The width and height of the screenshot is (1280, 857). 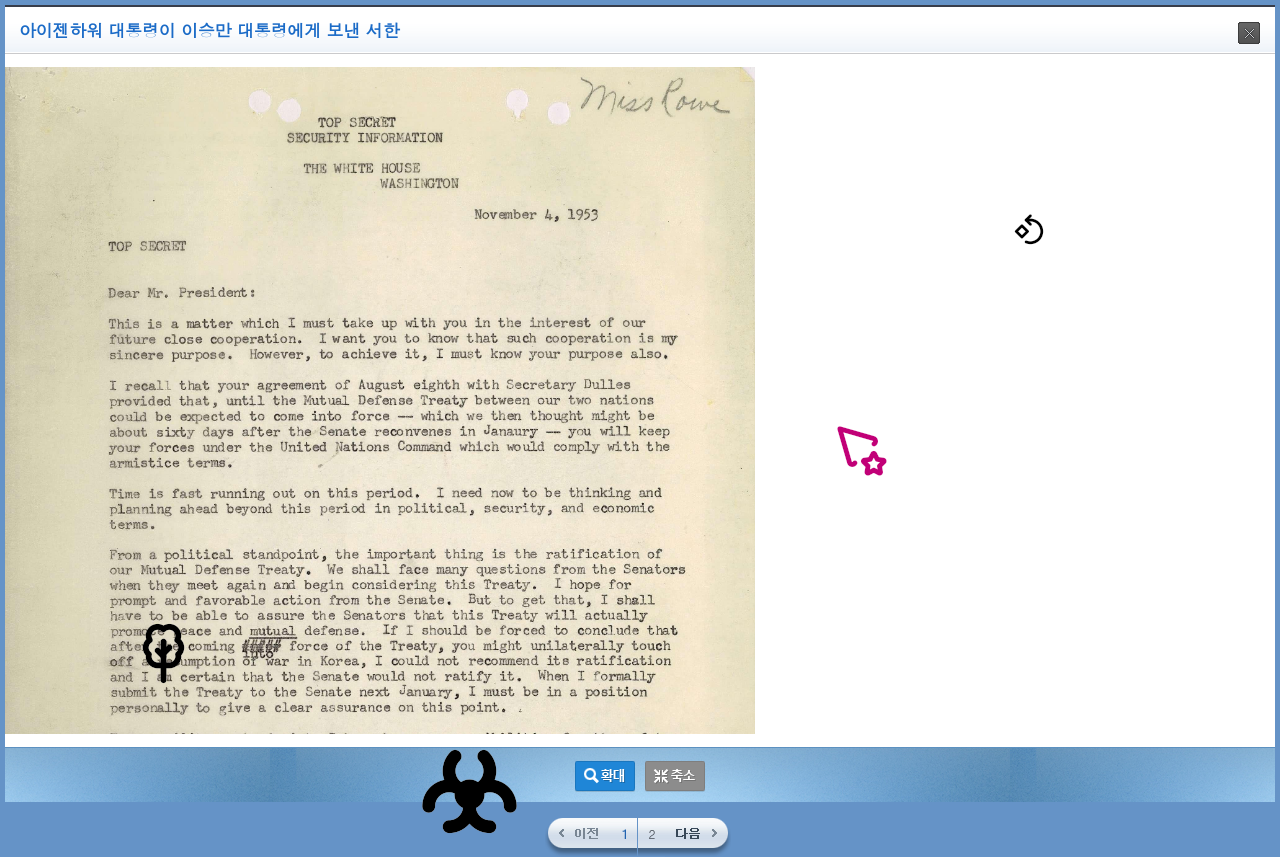 I want to click on indicates hazardous or biohazardous material warning, so click(x=469, y=794).